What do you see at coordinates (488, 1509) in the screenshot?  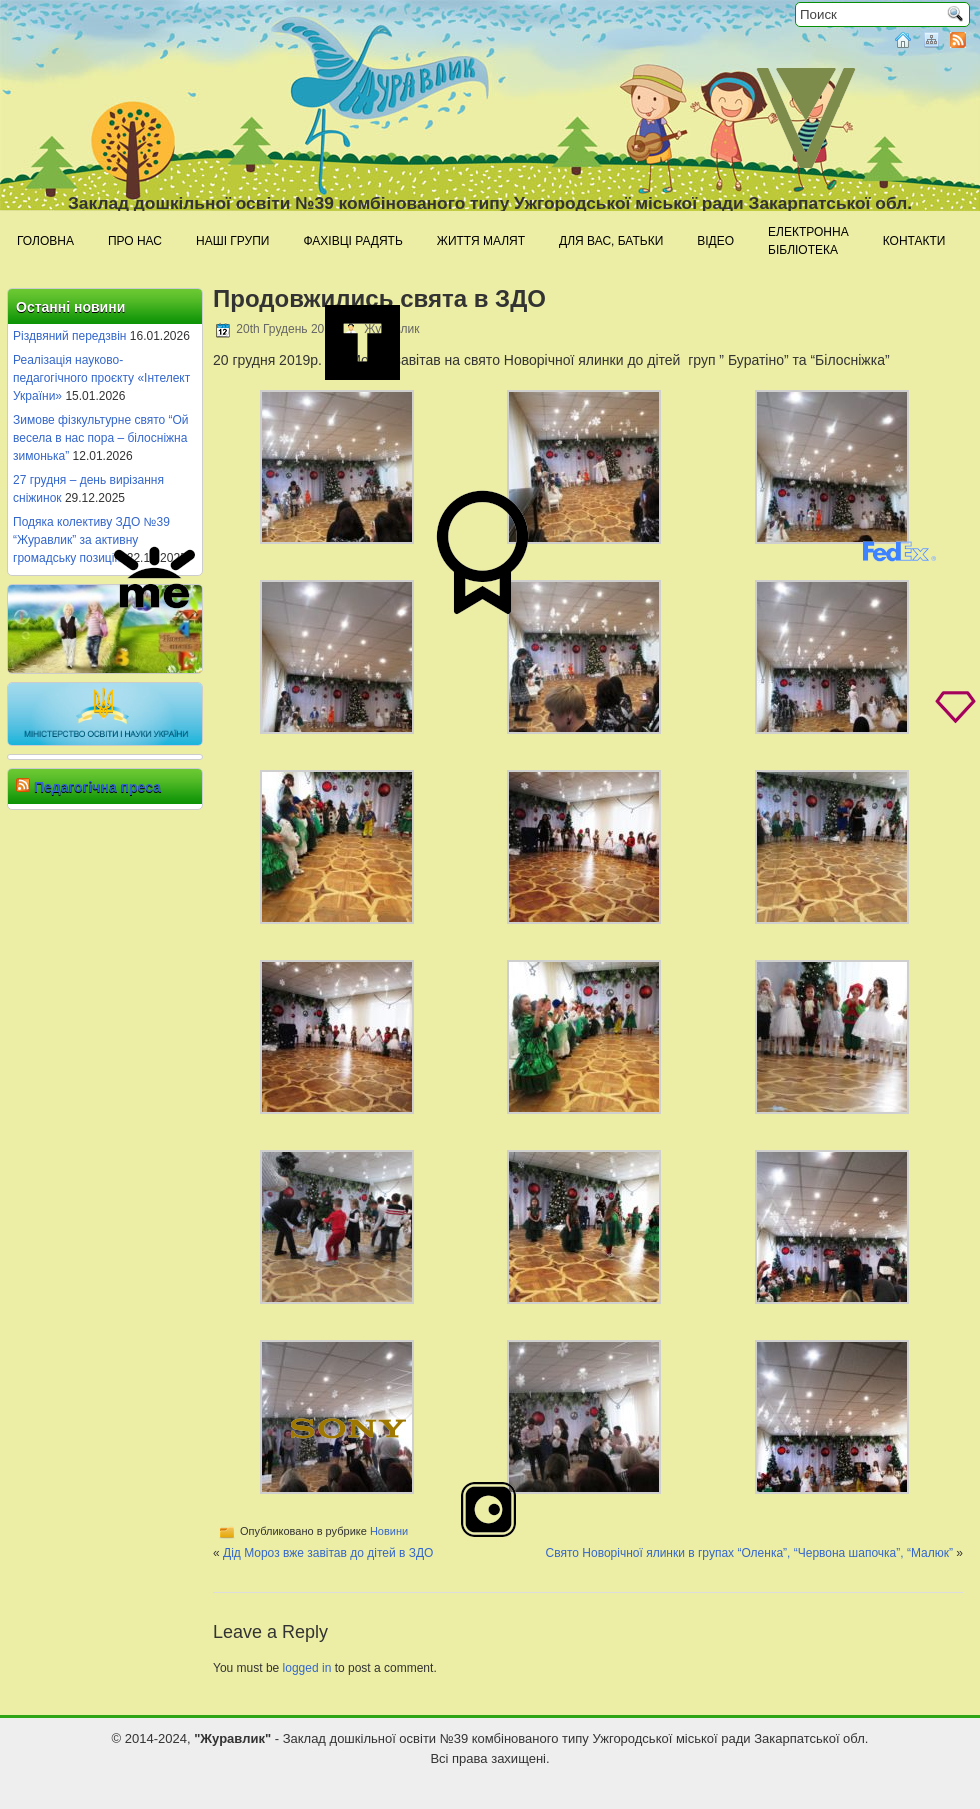 I see `ariakit brand logo` at bounding box center [488, 1509].